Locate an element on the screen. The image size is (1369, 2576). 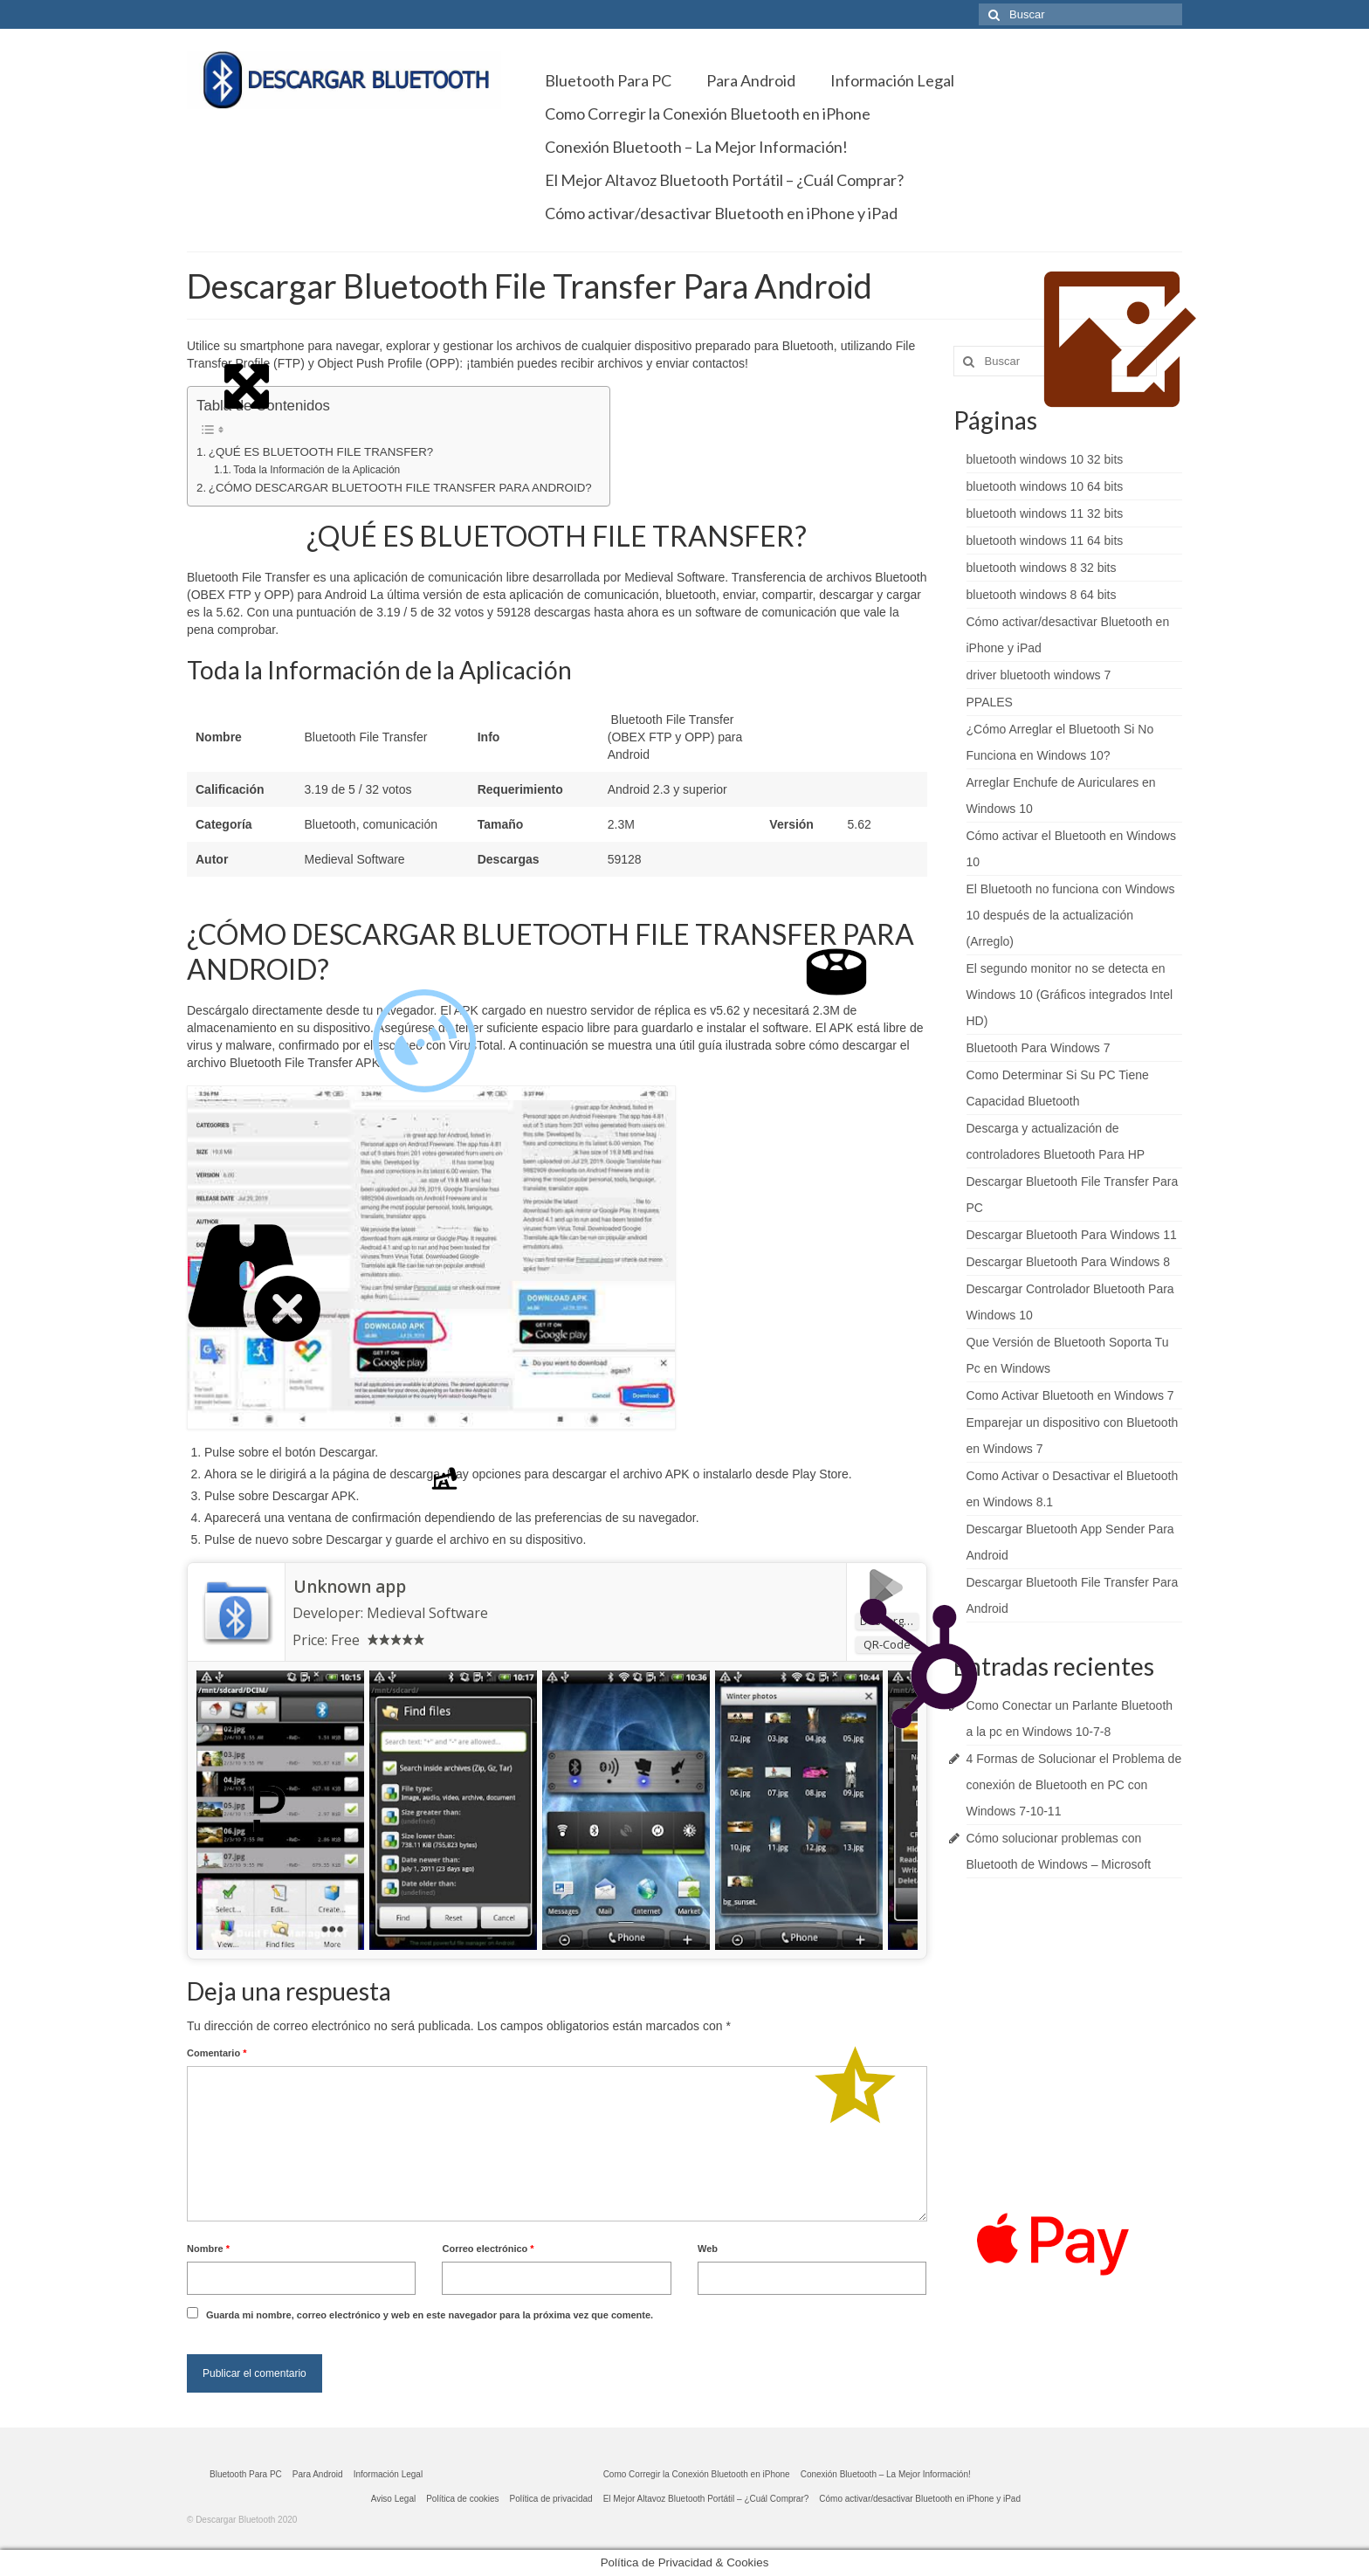
expand to fullscreen mode is located at coordinates (246, 386).